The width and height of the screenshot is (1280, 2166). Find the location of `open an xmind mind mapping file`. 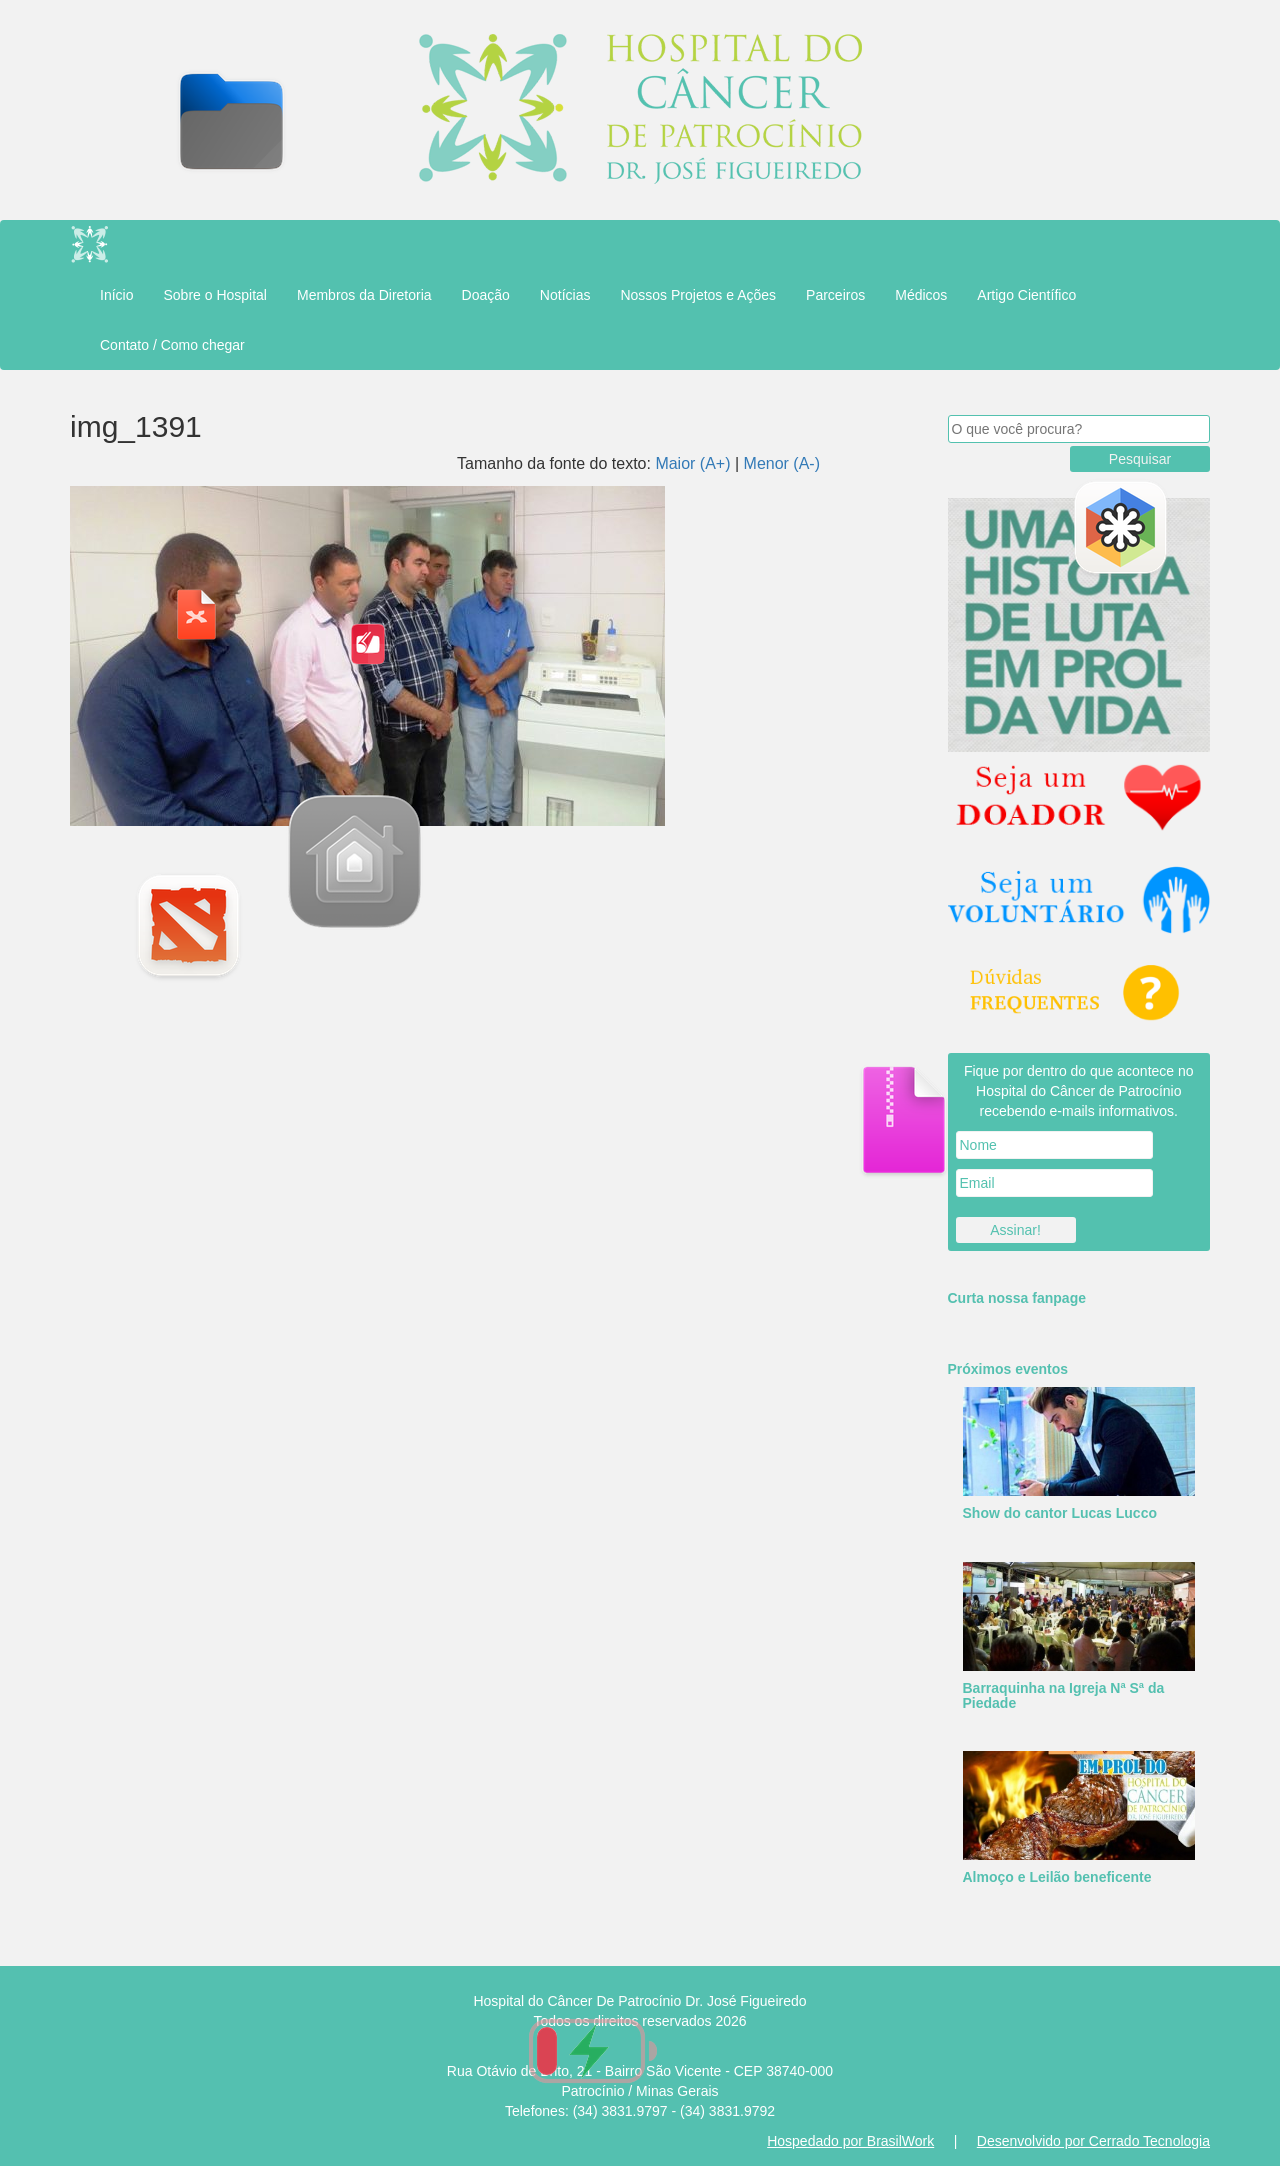

open an xmind mind mapping file is located at coordinates (196, 615).